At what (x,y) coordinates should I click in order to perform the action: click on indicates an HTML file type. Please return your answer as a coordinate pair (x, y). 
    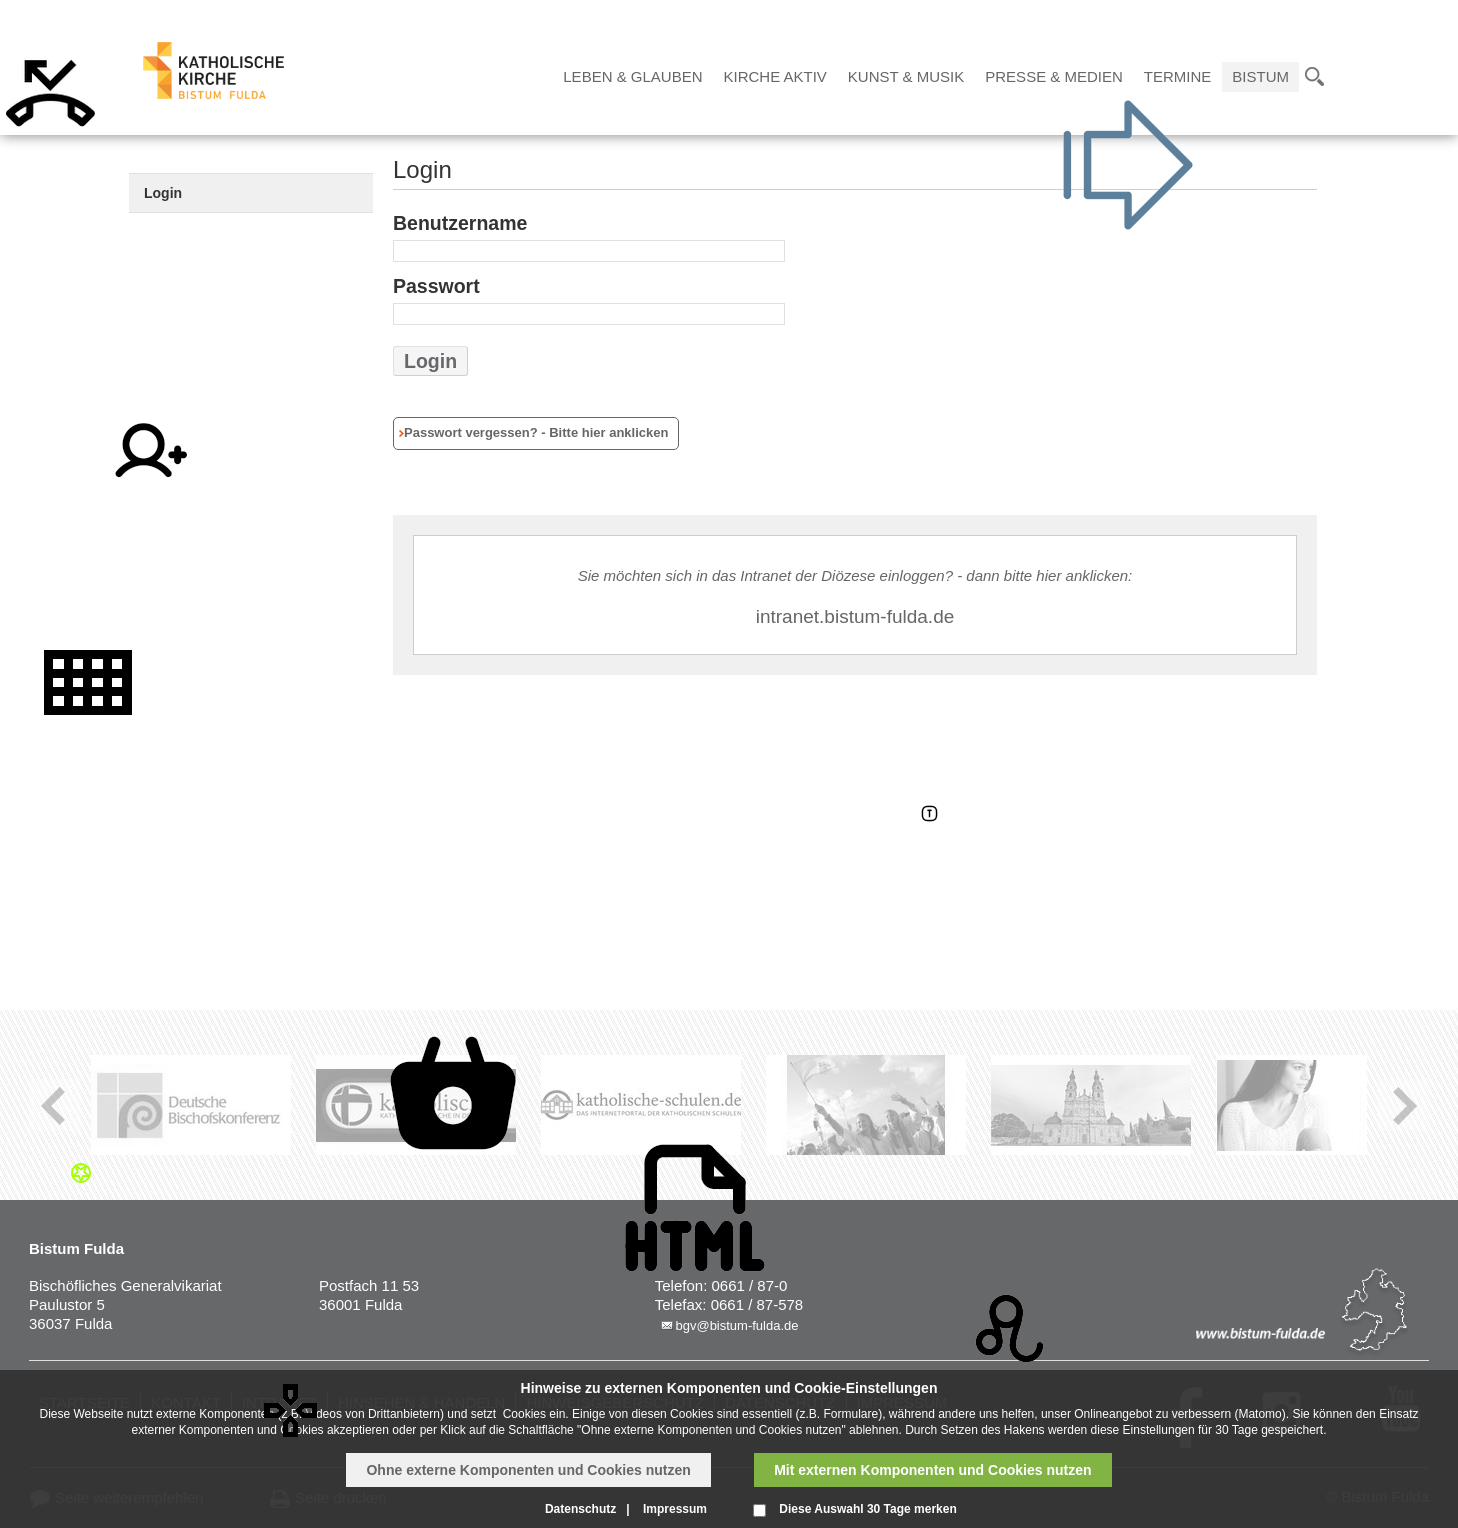
    Looking at the image, I should click on (695, 1208).